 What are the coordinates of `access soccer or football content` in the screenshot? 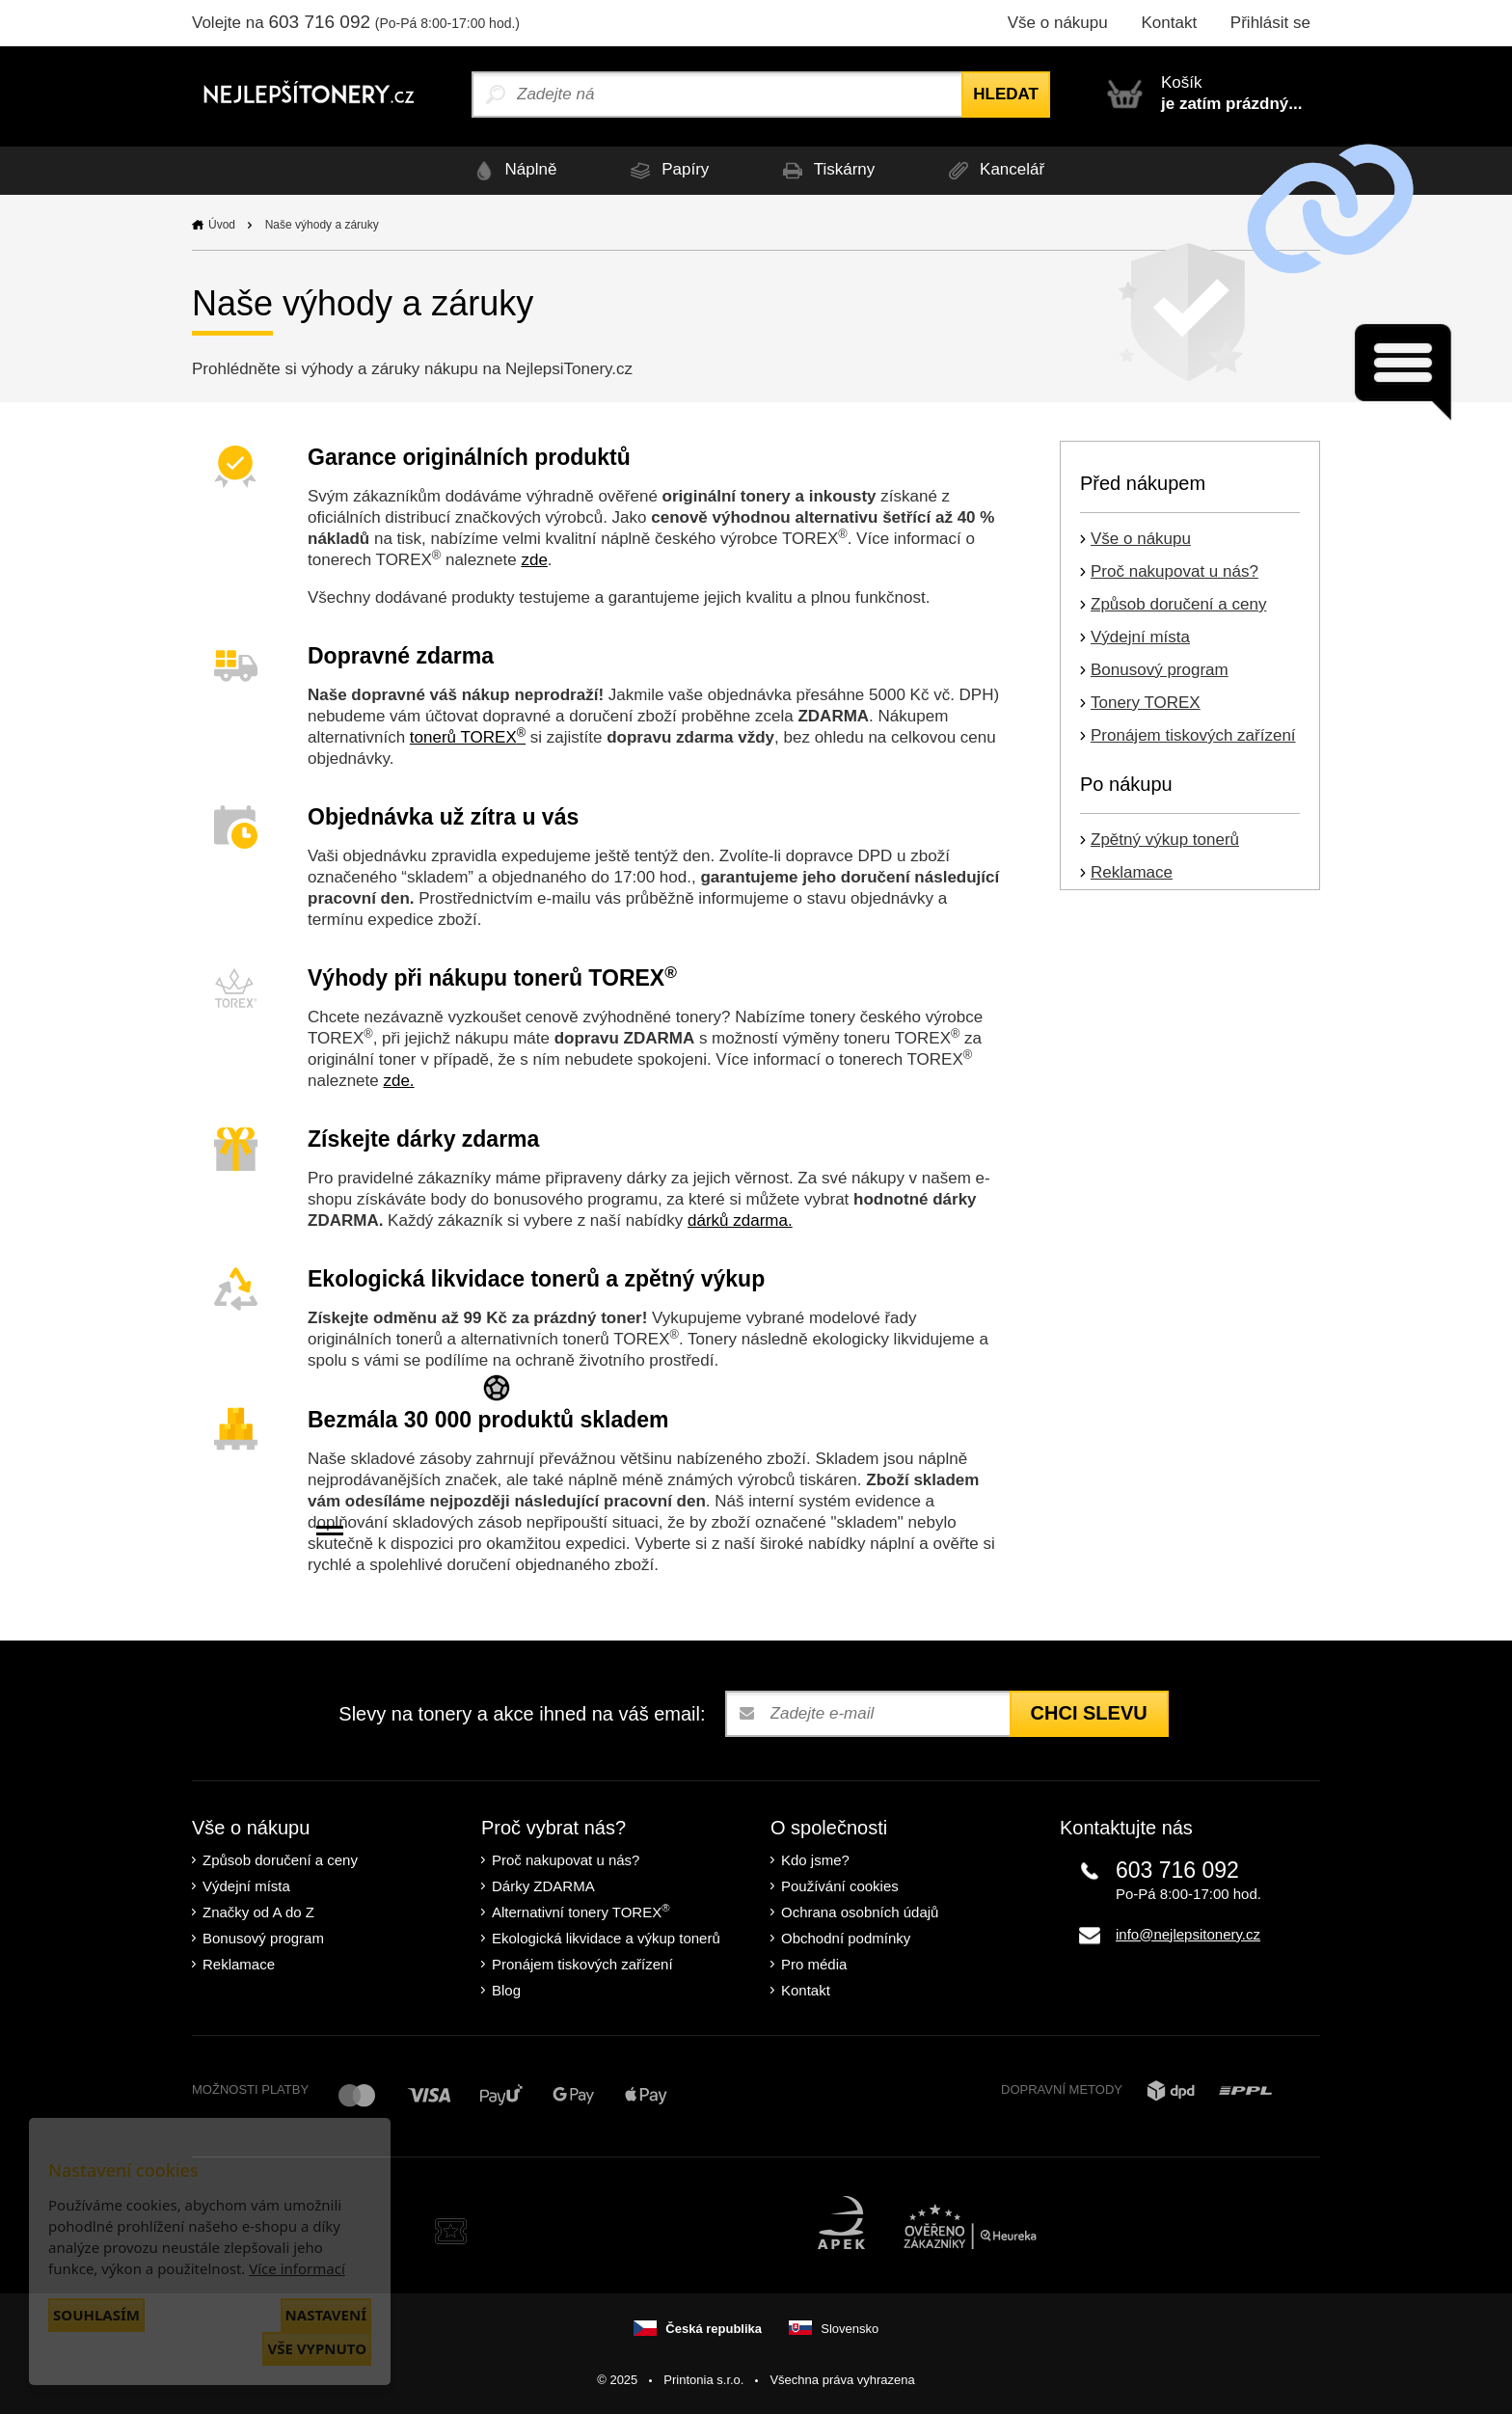 It's located at (497, 1388).